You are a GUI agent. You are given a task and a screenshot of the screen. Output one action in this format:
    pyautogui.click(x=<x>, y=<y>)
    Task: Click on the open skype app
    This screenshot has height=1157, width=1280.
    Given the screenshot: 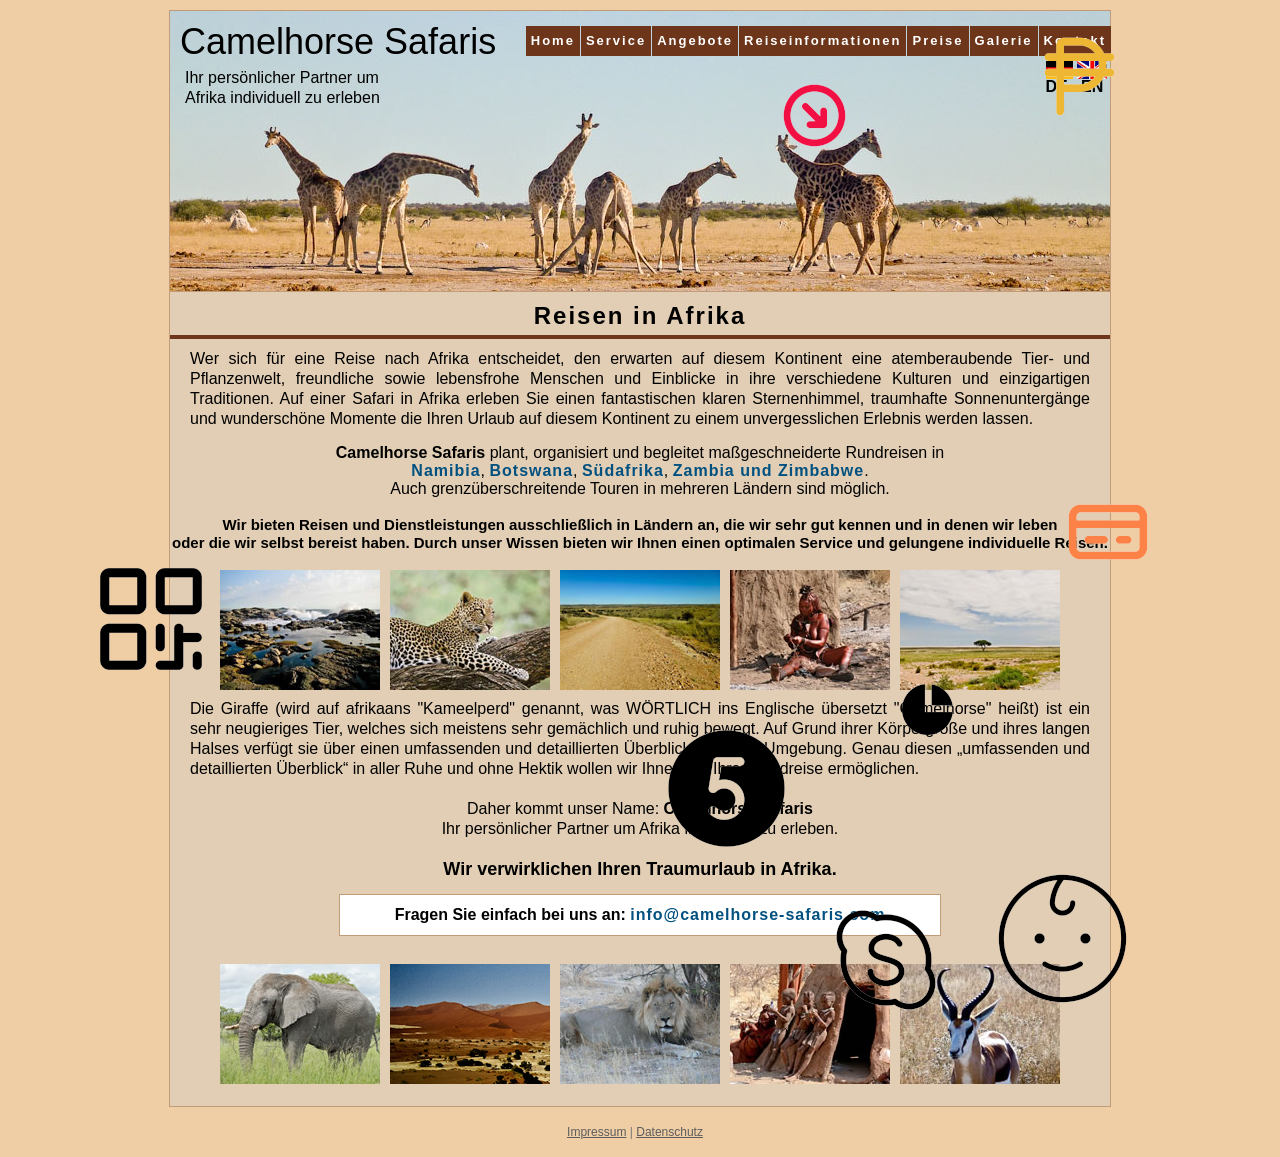 What is the action you would take?
    pyautogui.click(x=886, y=960)
    